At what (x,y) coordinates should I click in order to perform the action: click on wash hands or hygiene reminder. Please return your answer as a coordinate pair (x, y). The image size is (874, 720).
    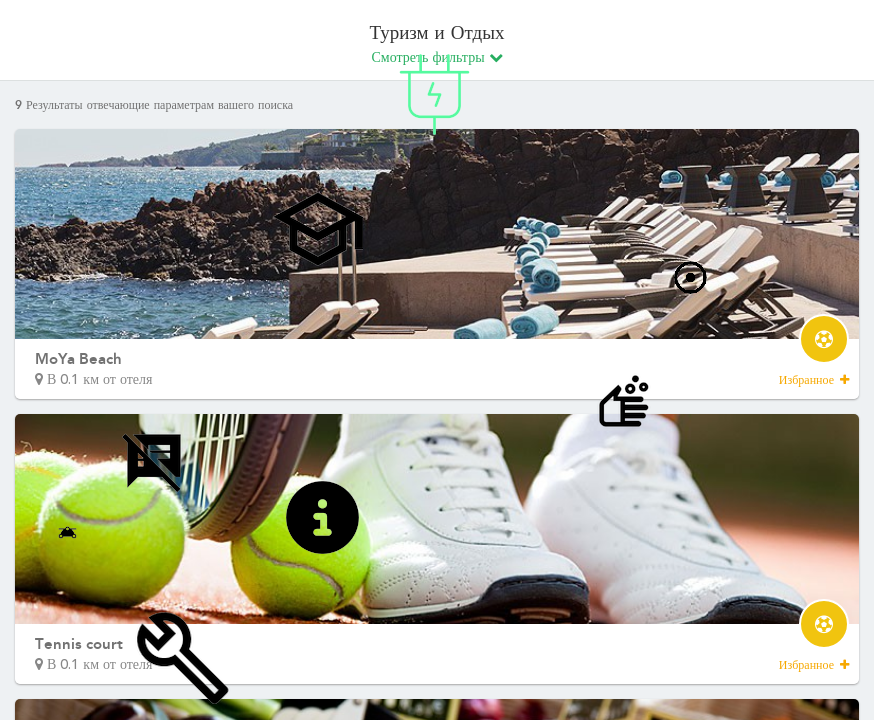
    Looking at the image, I should click on (625, 401).